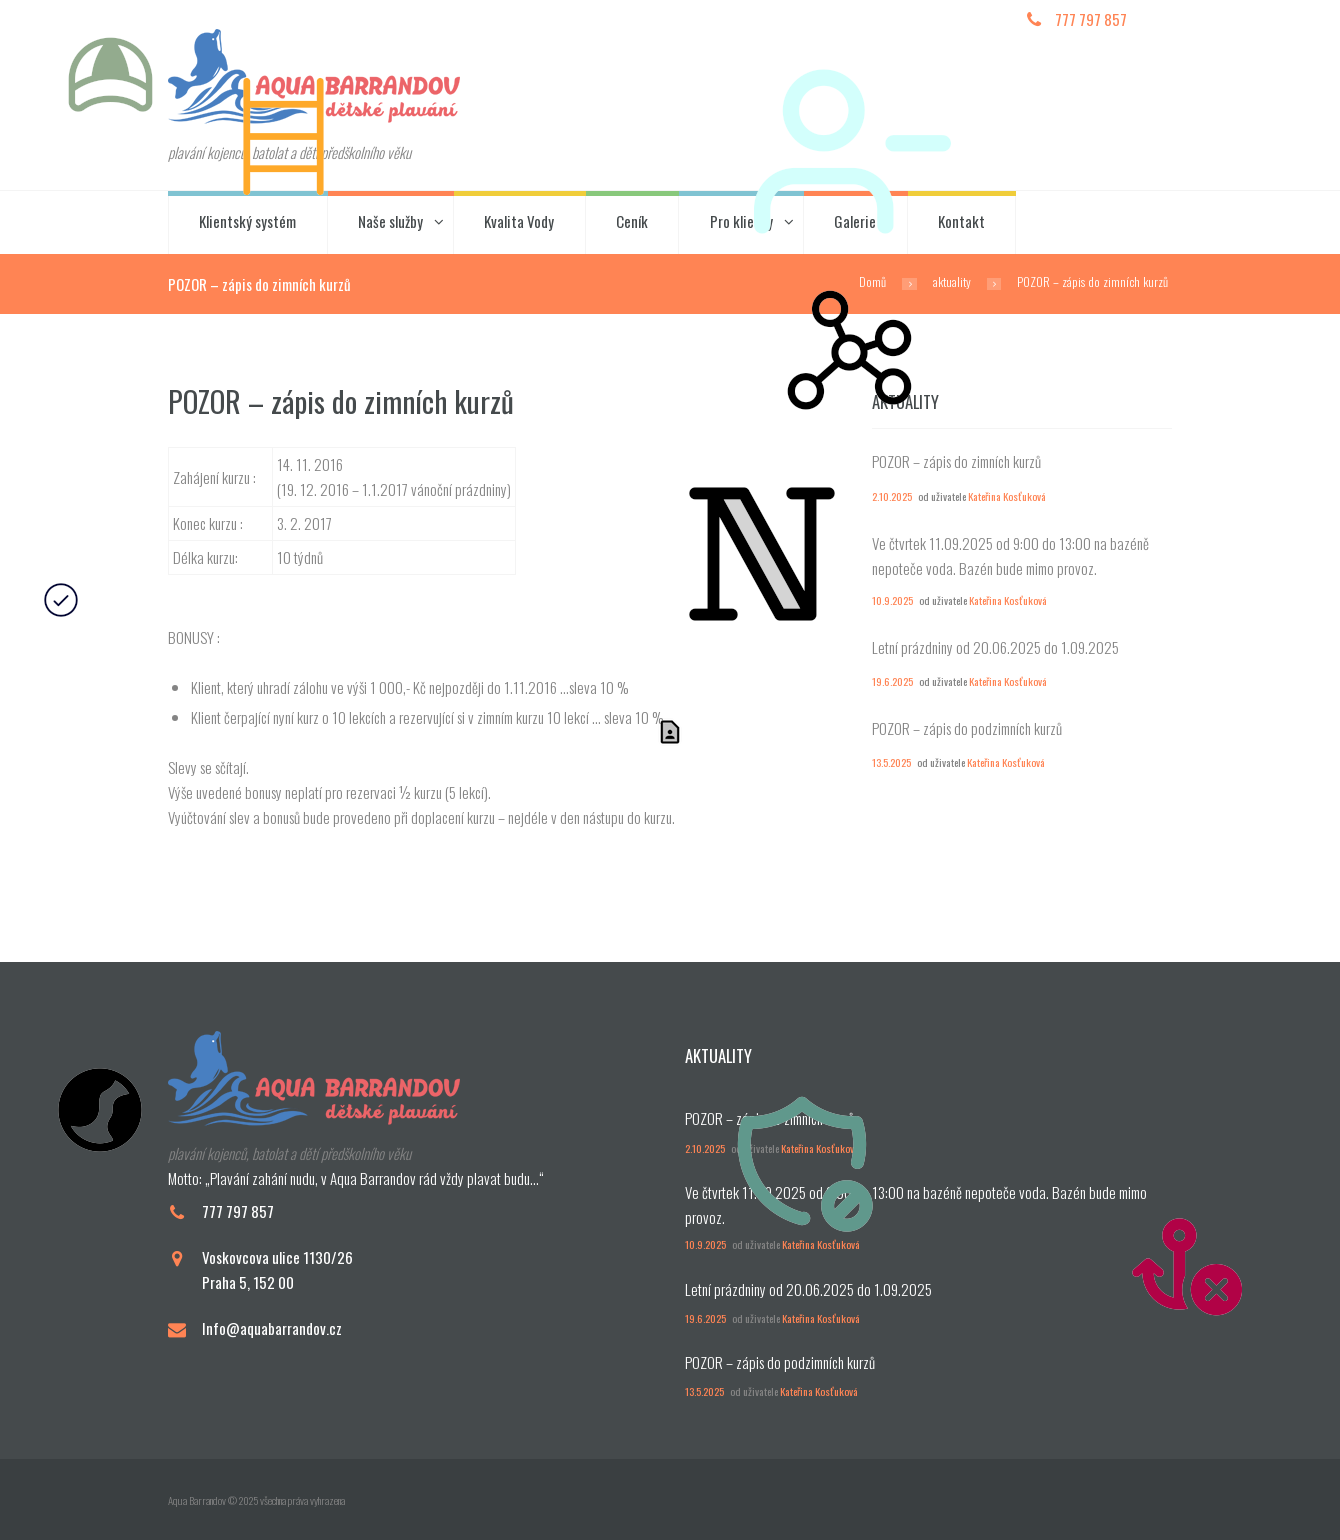 The image size is (1340, 1540). What do you see at coordinates (849, 352) in the screenshot?
I see `view network connections or relationships` at bounding box center [849, 352].